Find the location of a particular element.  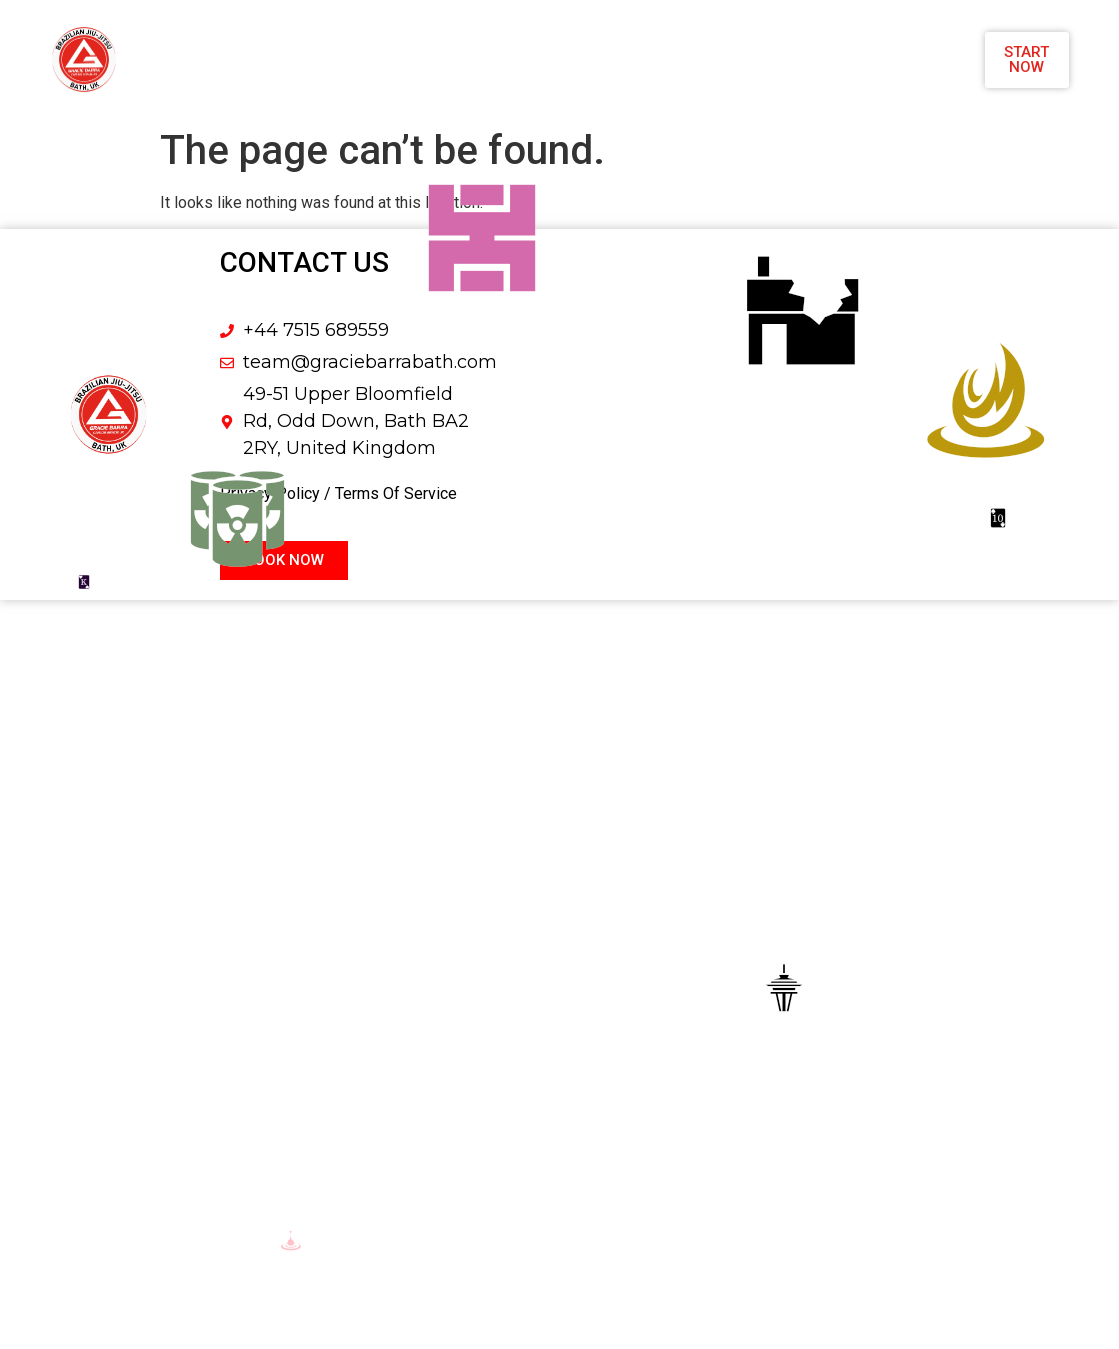

ten of spades playing card is located at coordinates (998, 518).